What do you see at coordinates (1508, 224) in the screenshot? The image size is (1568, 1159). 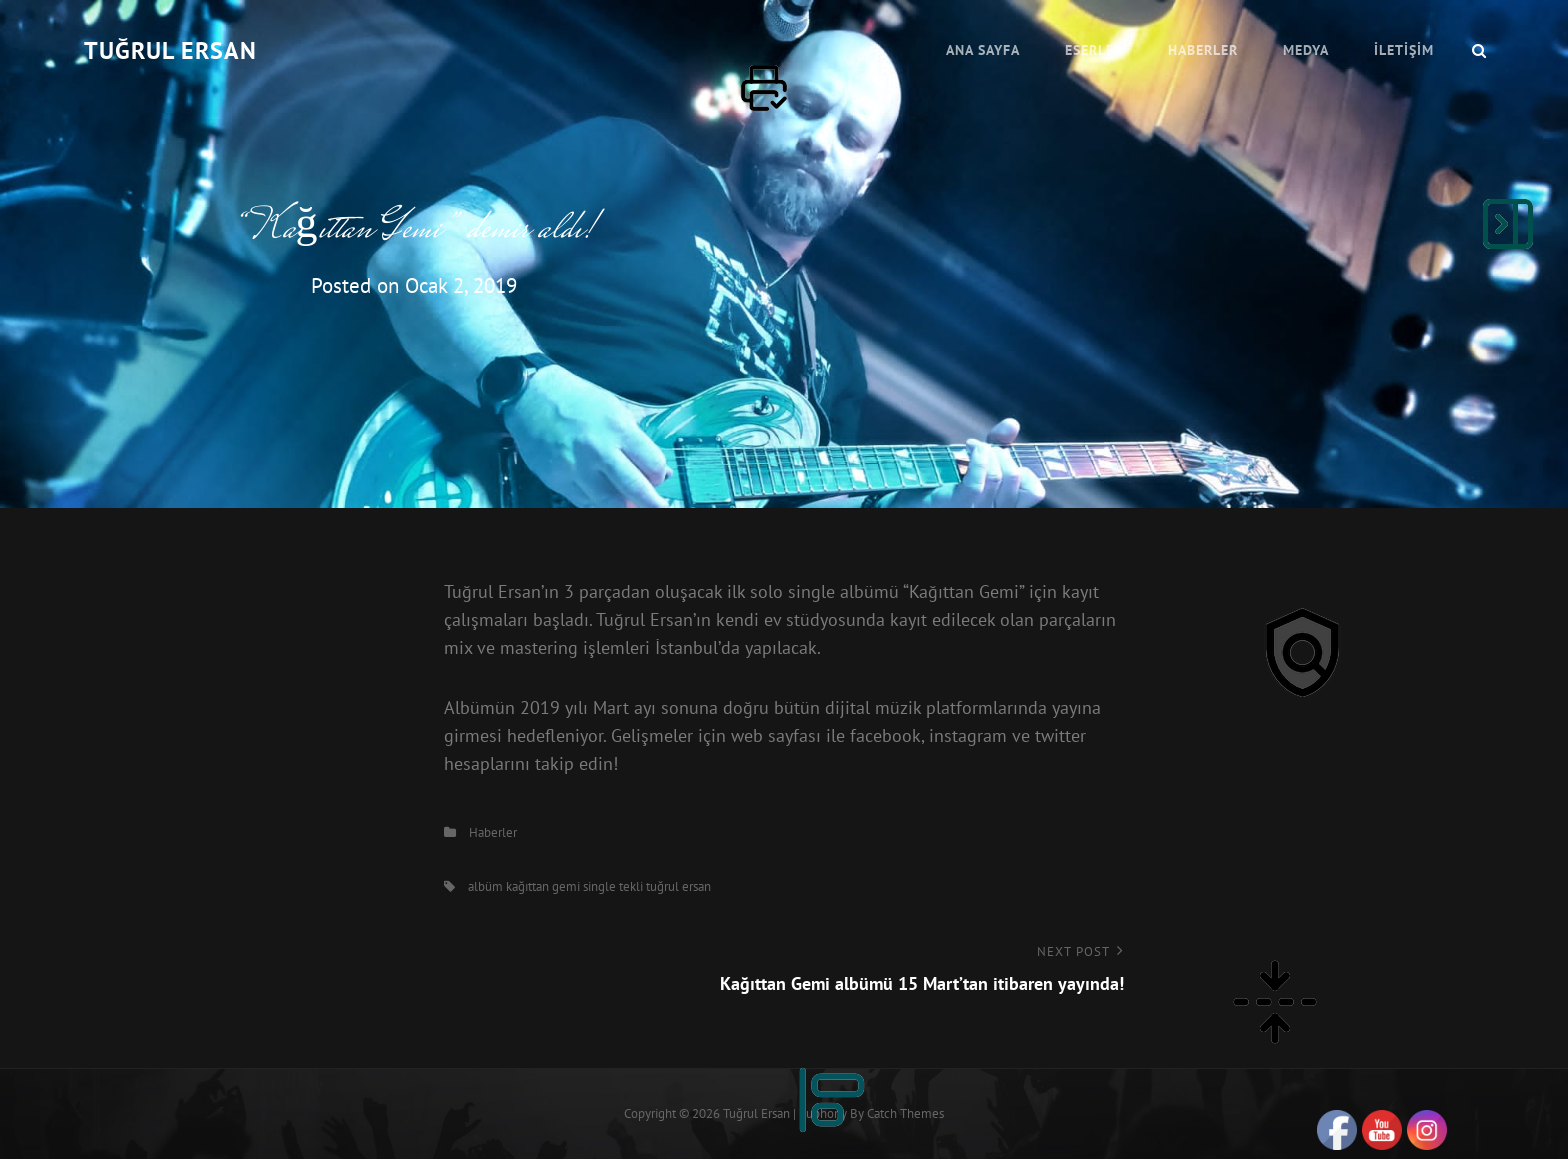 I see `close the right side panel` at bounding box center [1508, 224].